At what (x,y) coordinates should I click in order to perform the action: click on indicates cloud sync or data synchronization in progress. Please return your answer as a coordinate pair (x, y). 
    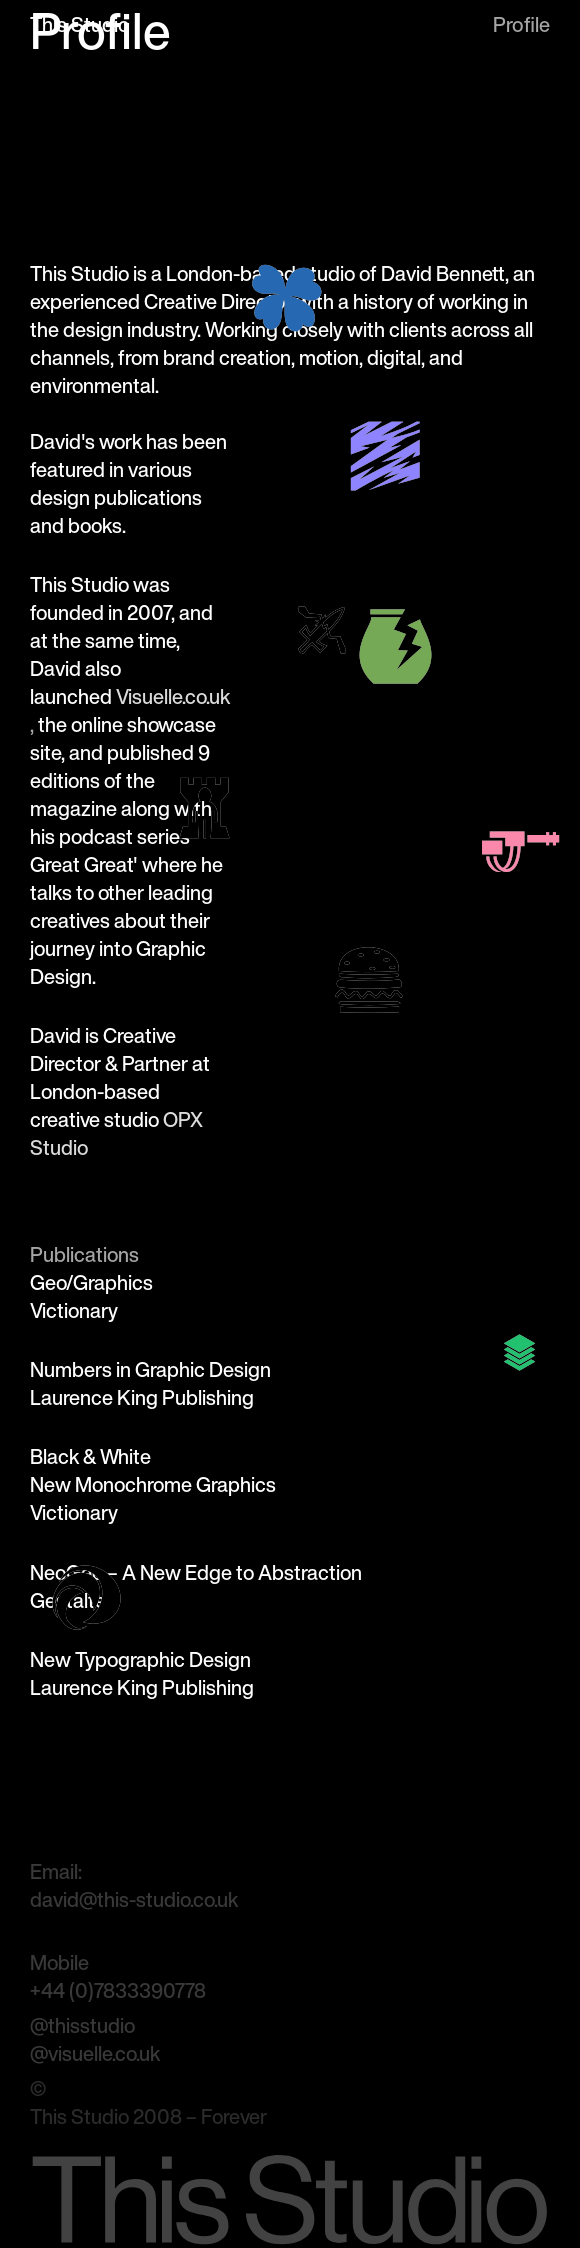
    Looking at the image, I should click on (86, 1597).